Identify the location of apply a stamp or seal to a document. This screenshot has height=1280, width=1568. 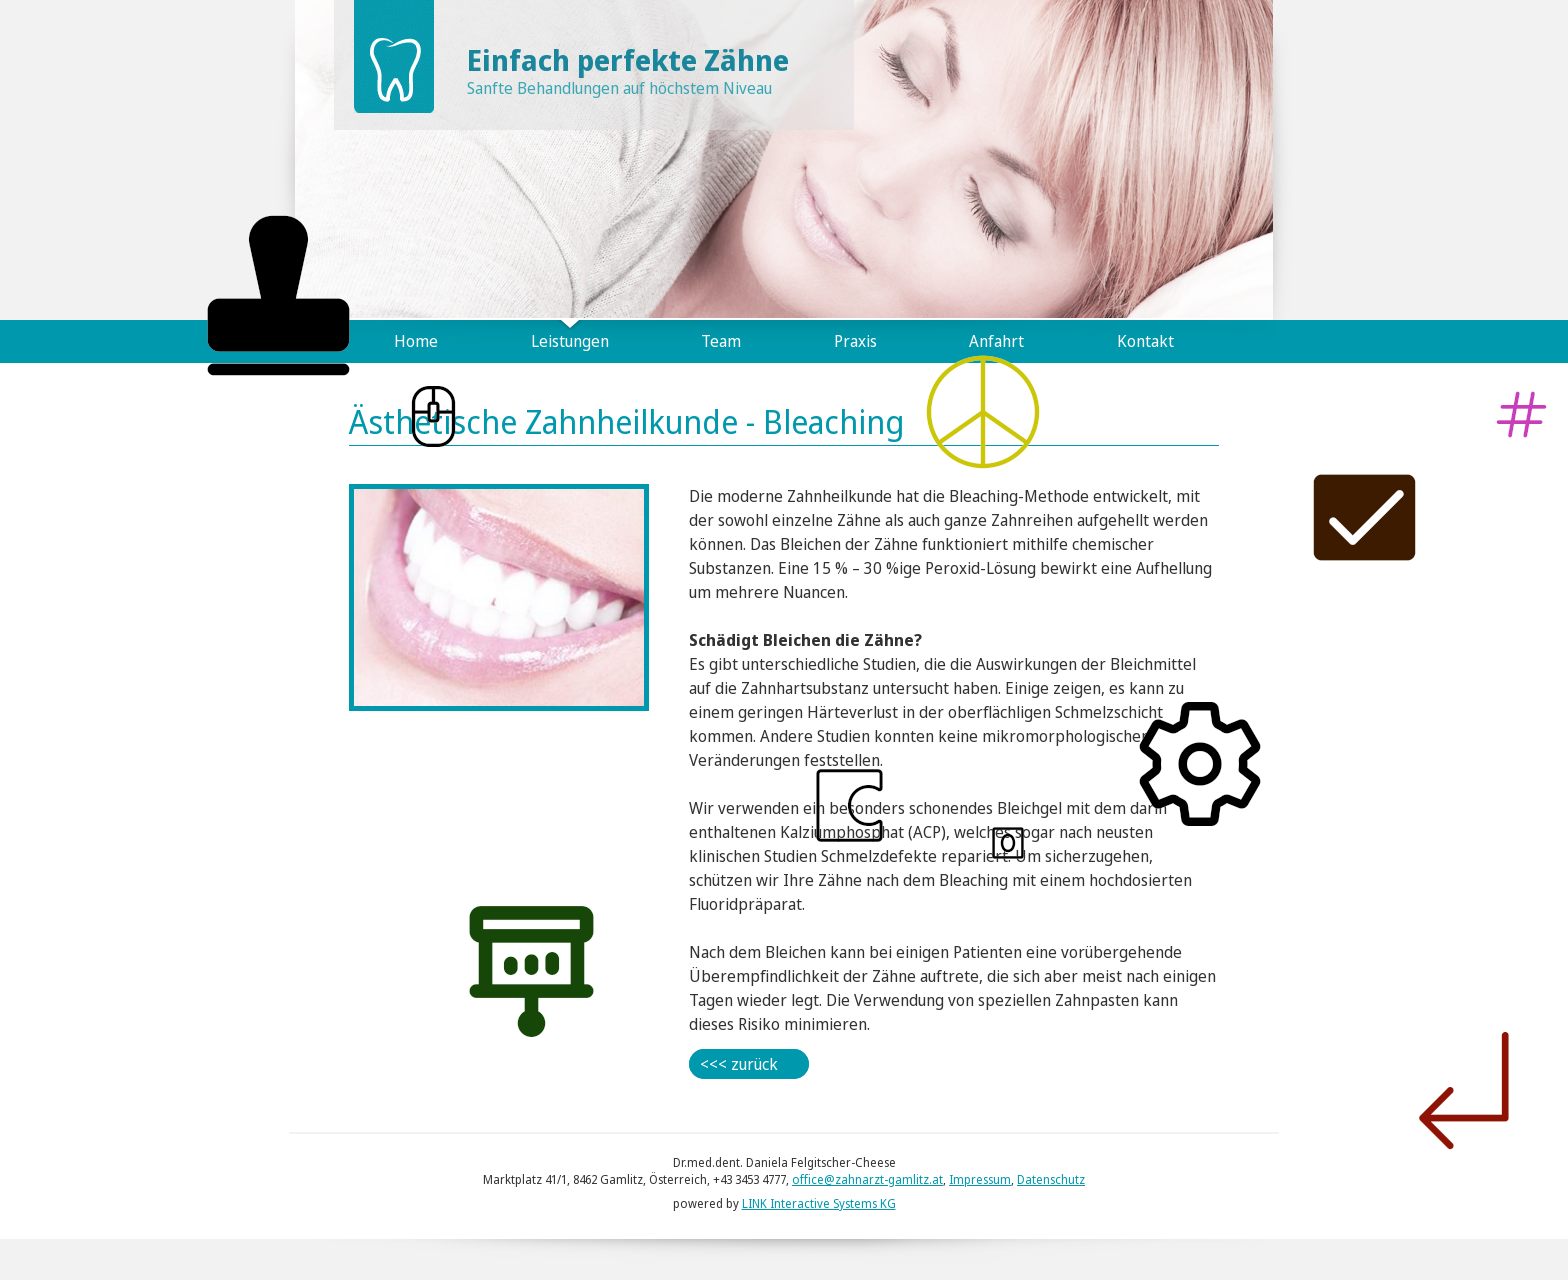
(278, 298).